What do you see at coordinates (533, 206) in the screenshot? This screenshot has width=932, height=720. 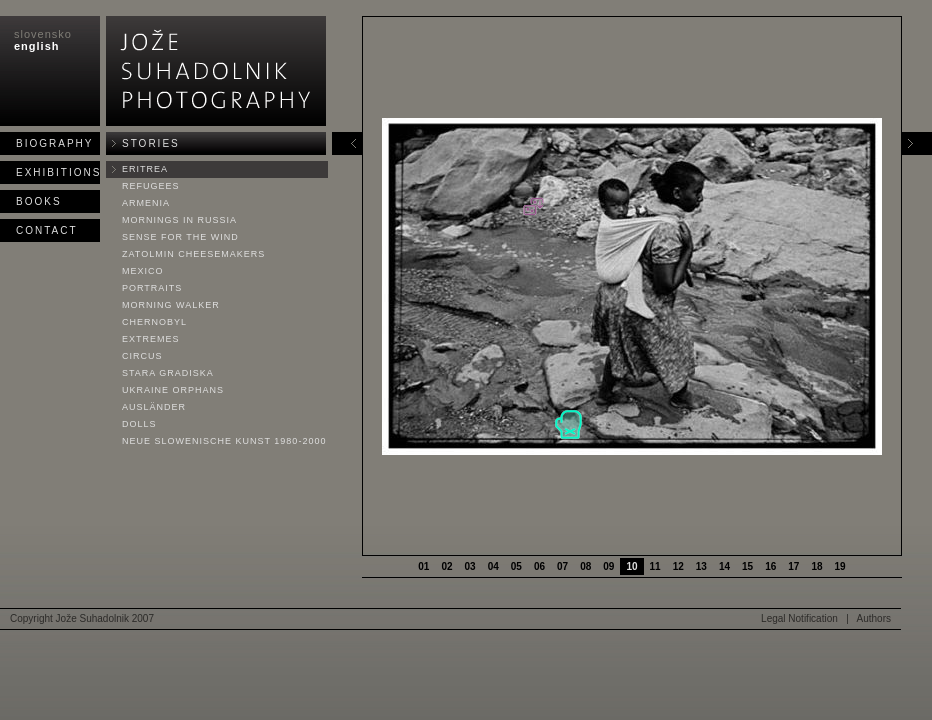 I see `sort items by precedence or priority order` at bounding box center [533, 206].